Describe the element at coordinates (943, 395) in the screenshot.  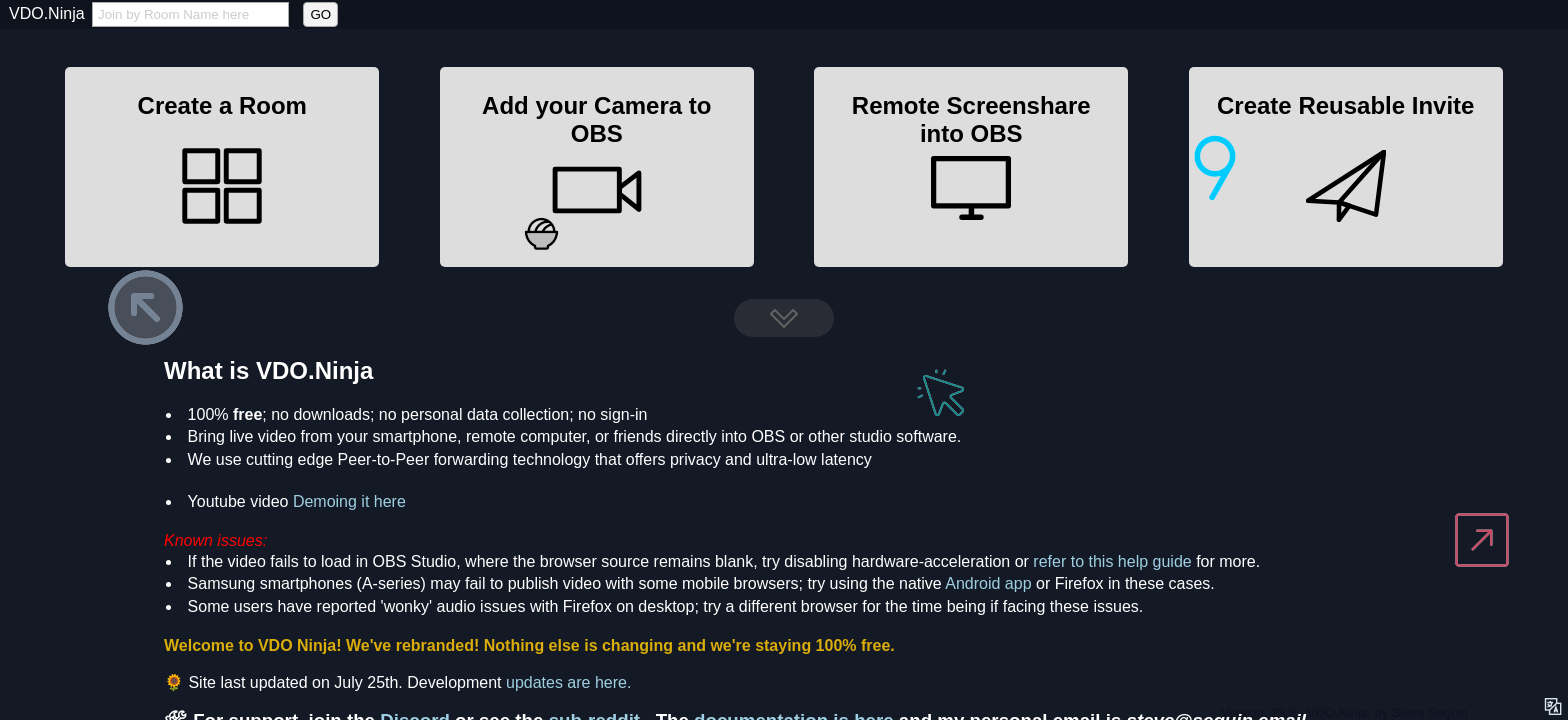
I see `click or tap to interact` at that location.